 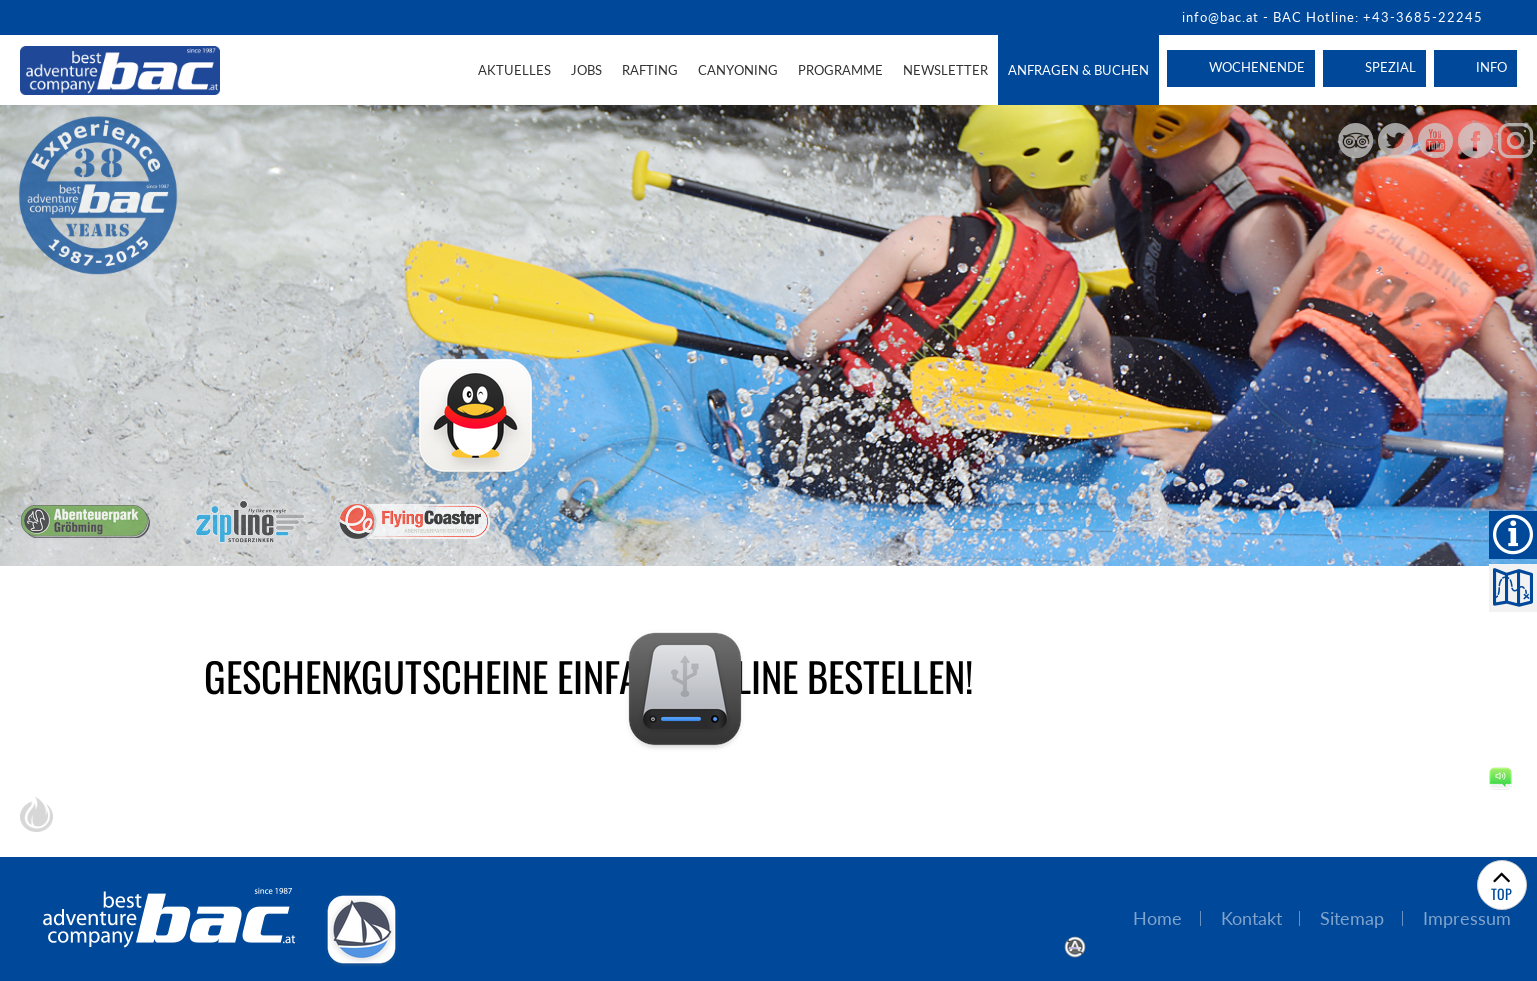 What do you see at coordinates (1500, 778) in the screenshot?
I see `open kmouth text-to-speech application` at bounding box center [1500, 778].